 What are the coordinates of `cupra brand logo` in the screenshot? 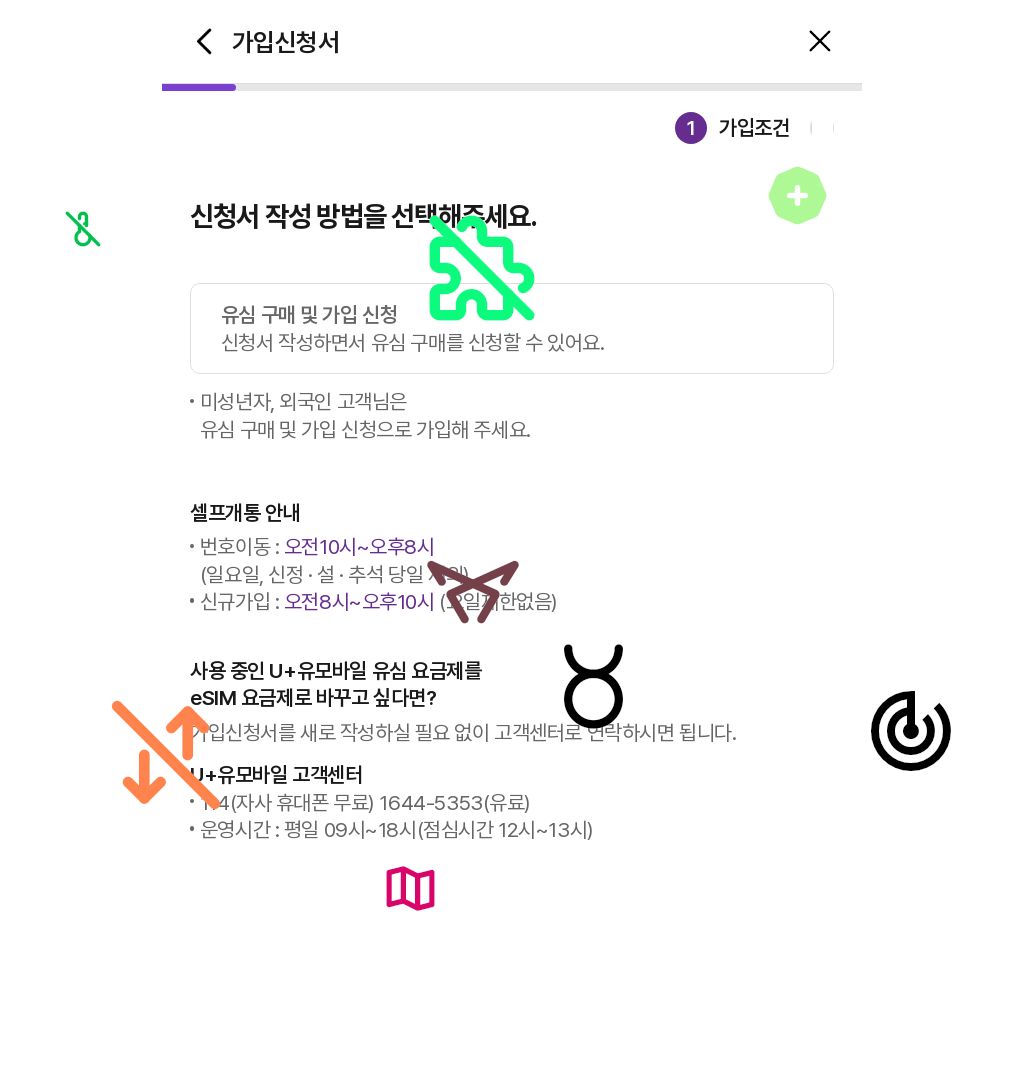 It's located at (473, 590).